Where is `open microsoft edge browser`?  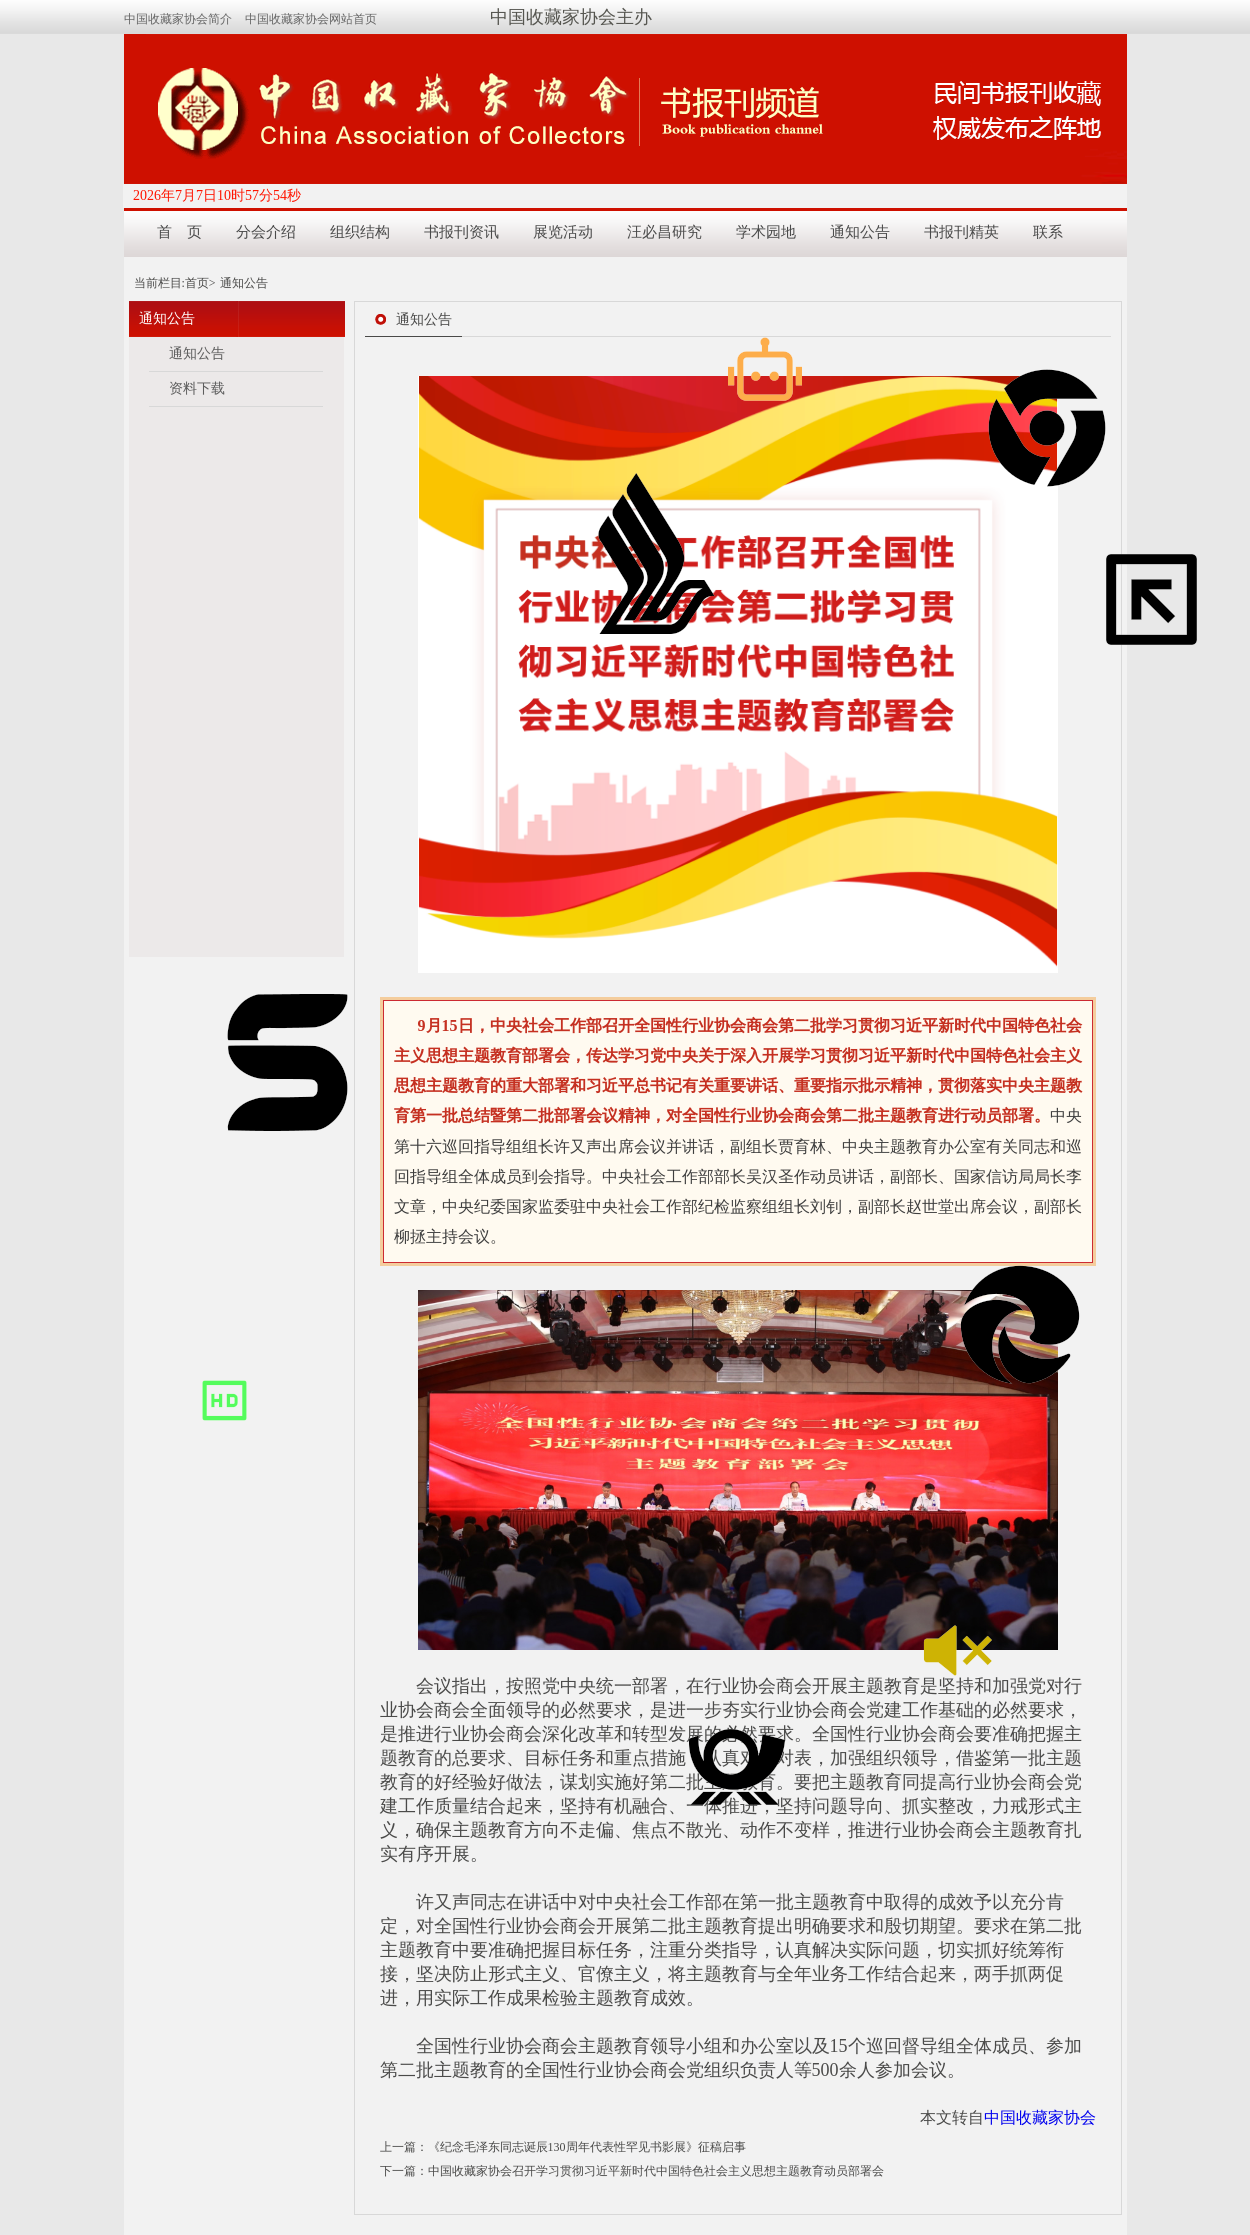 open microsoft edge browser is located at coordinates (1020, 1325).